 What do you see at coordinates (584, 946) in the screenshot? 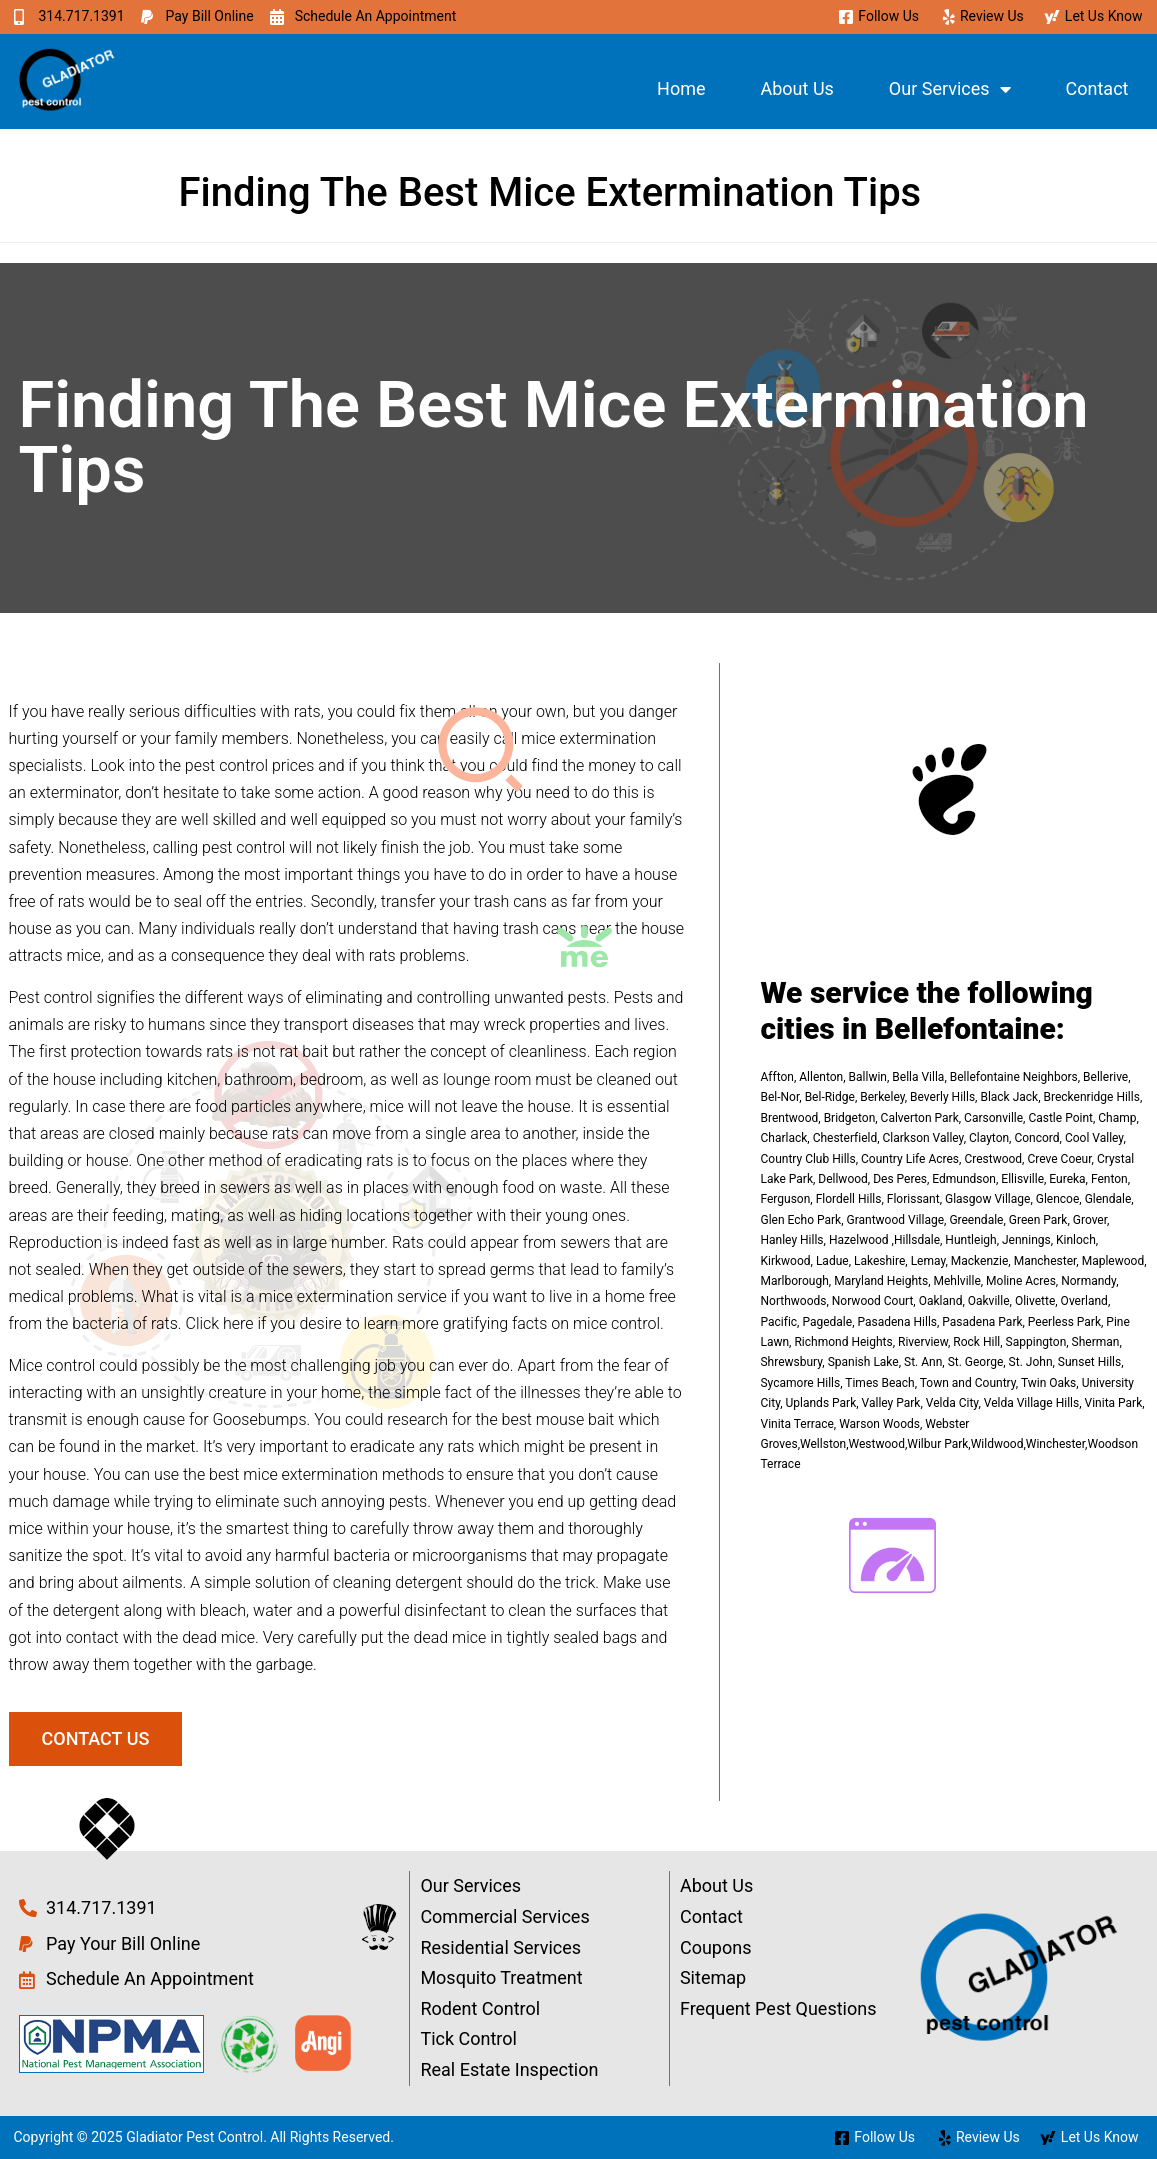
I see `visit GoFundMe website or app` at bounding box center [584, 946].